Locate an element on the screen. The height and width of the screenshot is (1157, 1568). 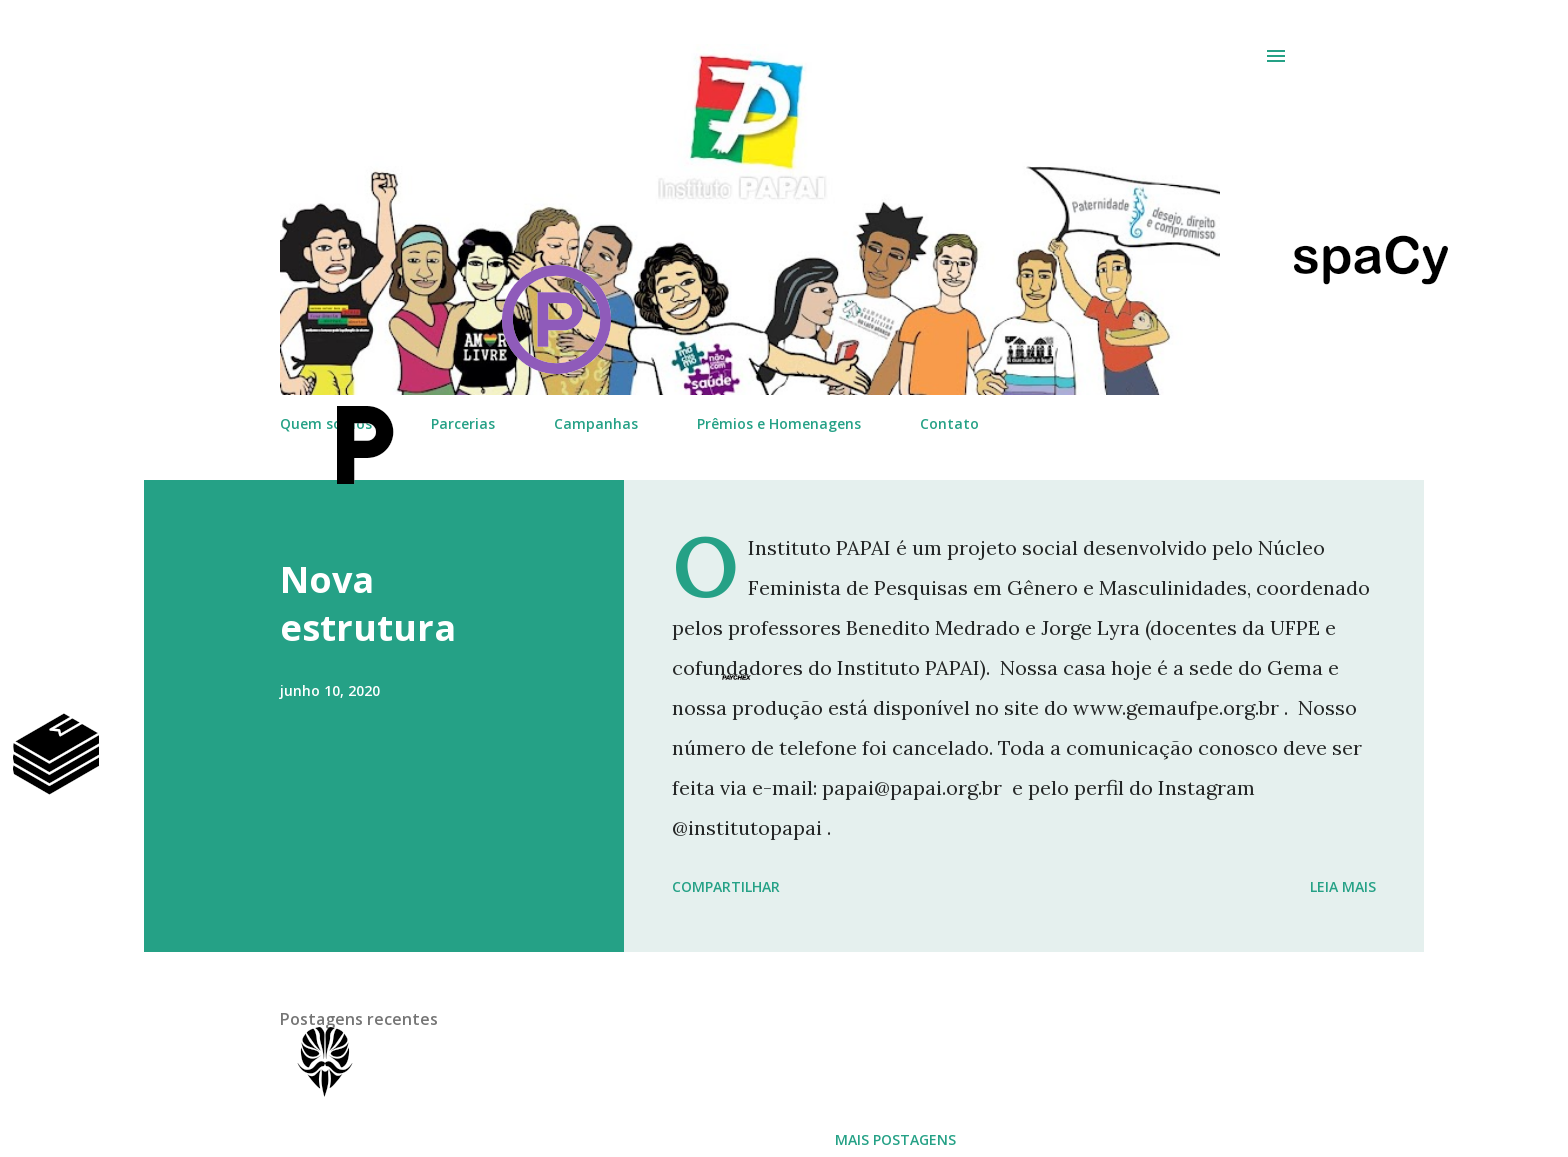
indicates a parking area or facility is located at coordinates (363, 445).